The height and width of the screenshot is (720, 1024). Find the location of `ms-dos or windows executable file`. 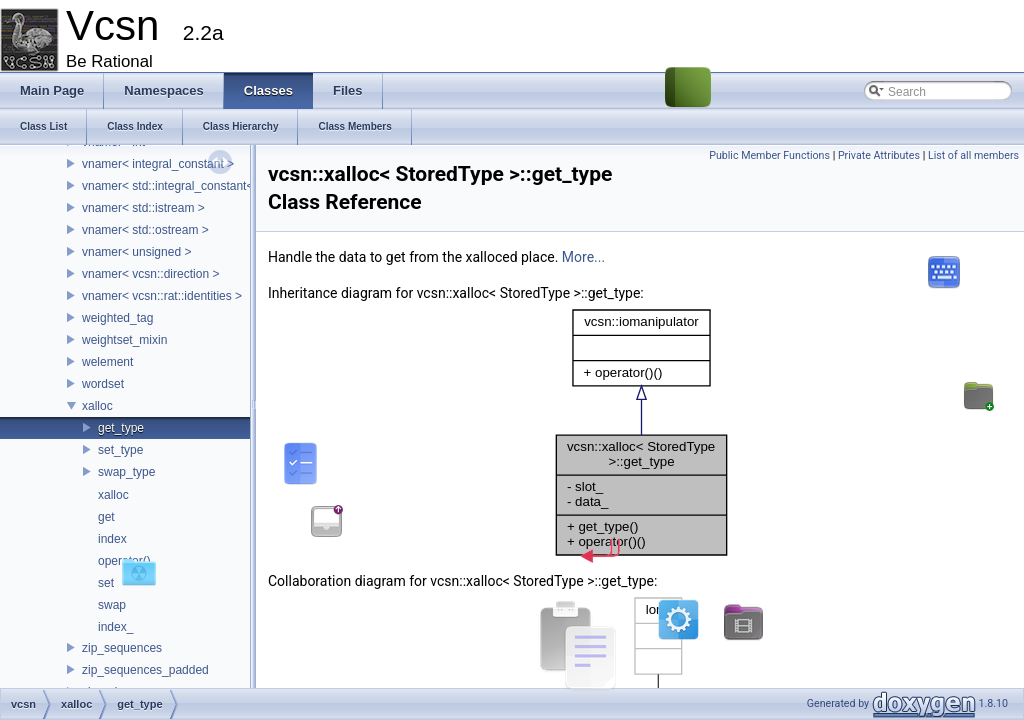

ms-dos or windows executable file is located at coordinates (678, 619).